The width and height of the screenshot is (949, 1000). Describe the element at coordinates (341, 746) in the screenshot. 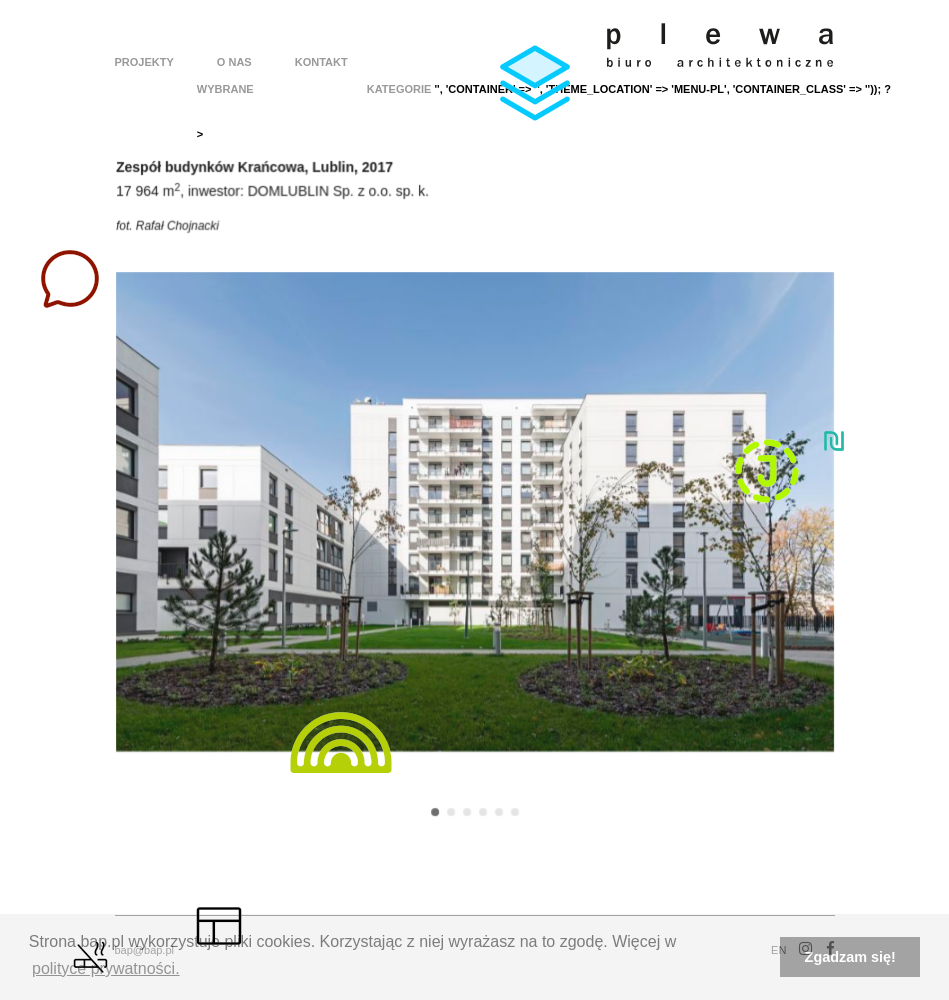

I see `indicates weather clearing or sunshine after rain` at that location.